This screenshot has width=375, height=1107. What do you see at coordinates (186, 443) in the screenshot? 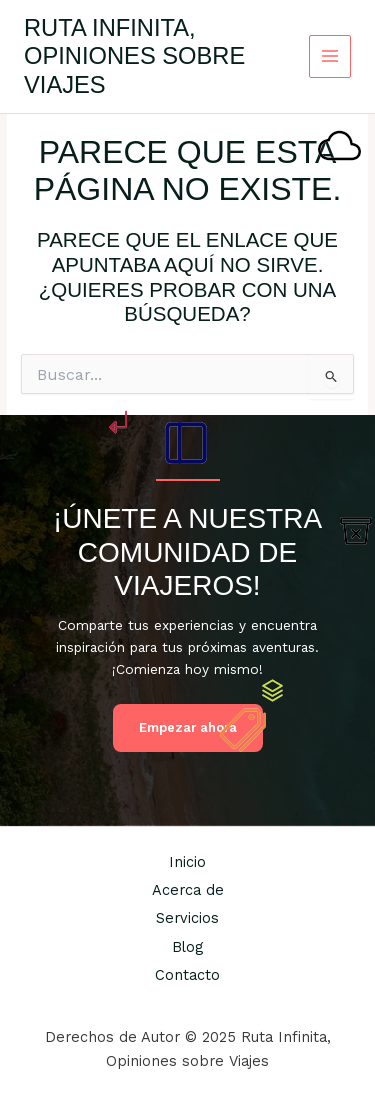
I see `toggle the sidebar panel` at bounding box center [186, 443].